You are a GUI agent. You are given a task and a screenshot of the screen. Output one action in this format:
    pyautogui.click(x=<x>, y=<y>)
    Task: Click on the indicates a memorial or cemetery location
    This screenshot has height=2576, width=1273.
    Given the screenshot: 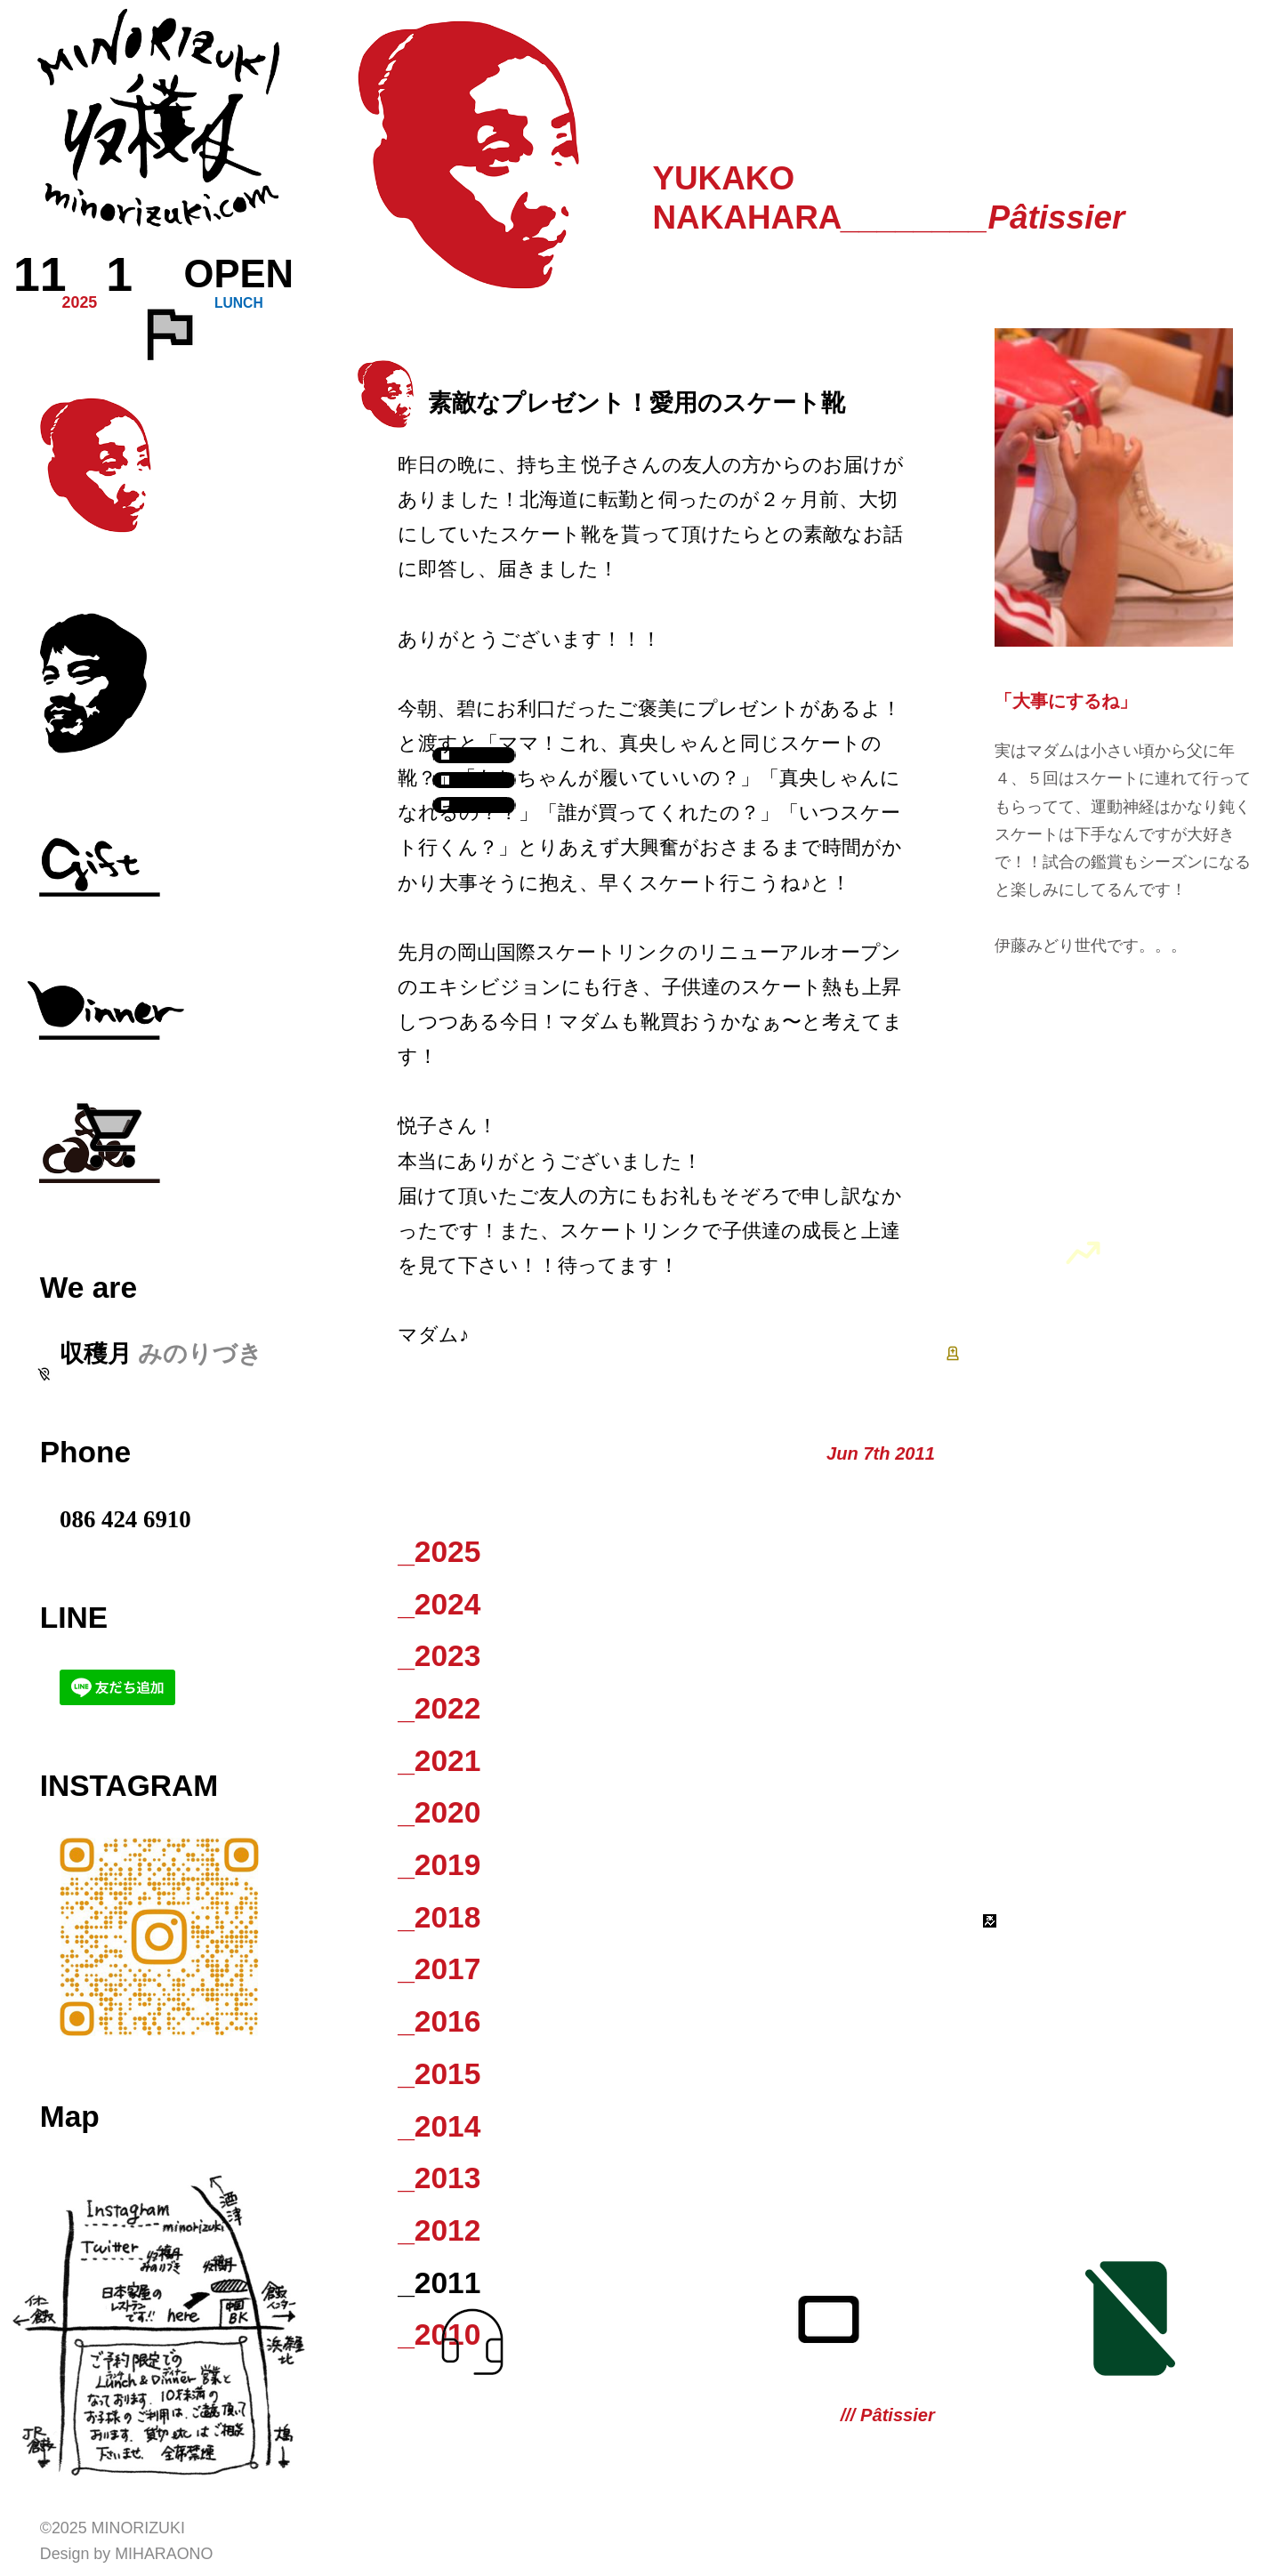 What is the action you would take?
    pyautogui.click(x=953, y=1353)
    